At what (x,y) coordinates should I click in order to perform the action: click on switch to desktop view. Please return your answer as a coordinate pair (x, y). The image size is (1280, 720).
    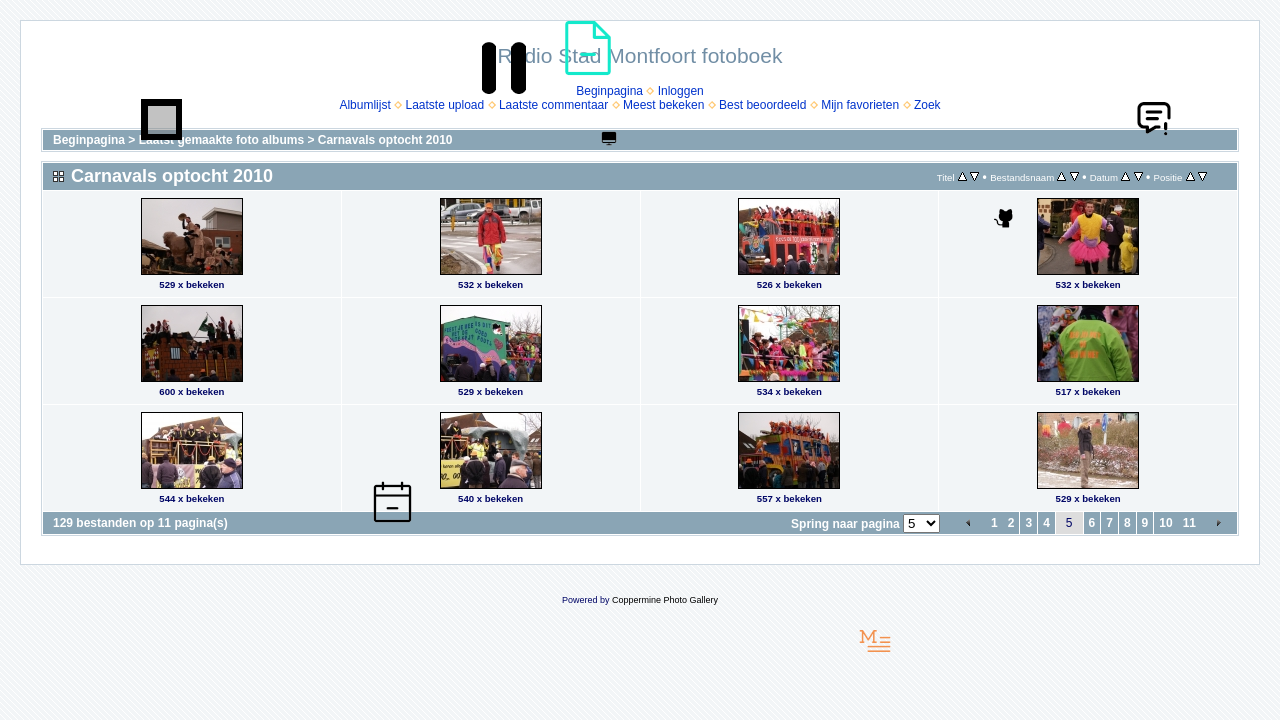
    Looking at the image, I should click on (609, 138).